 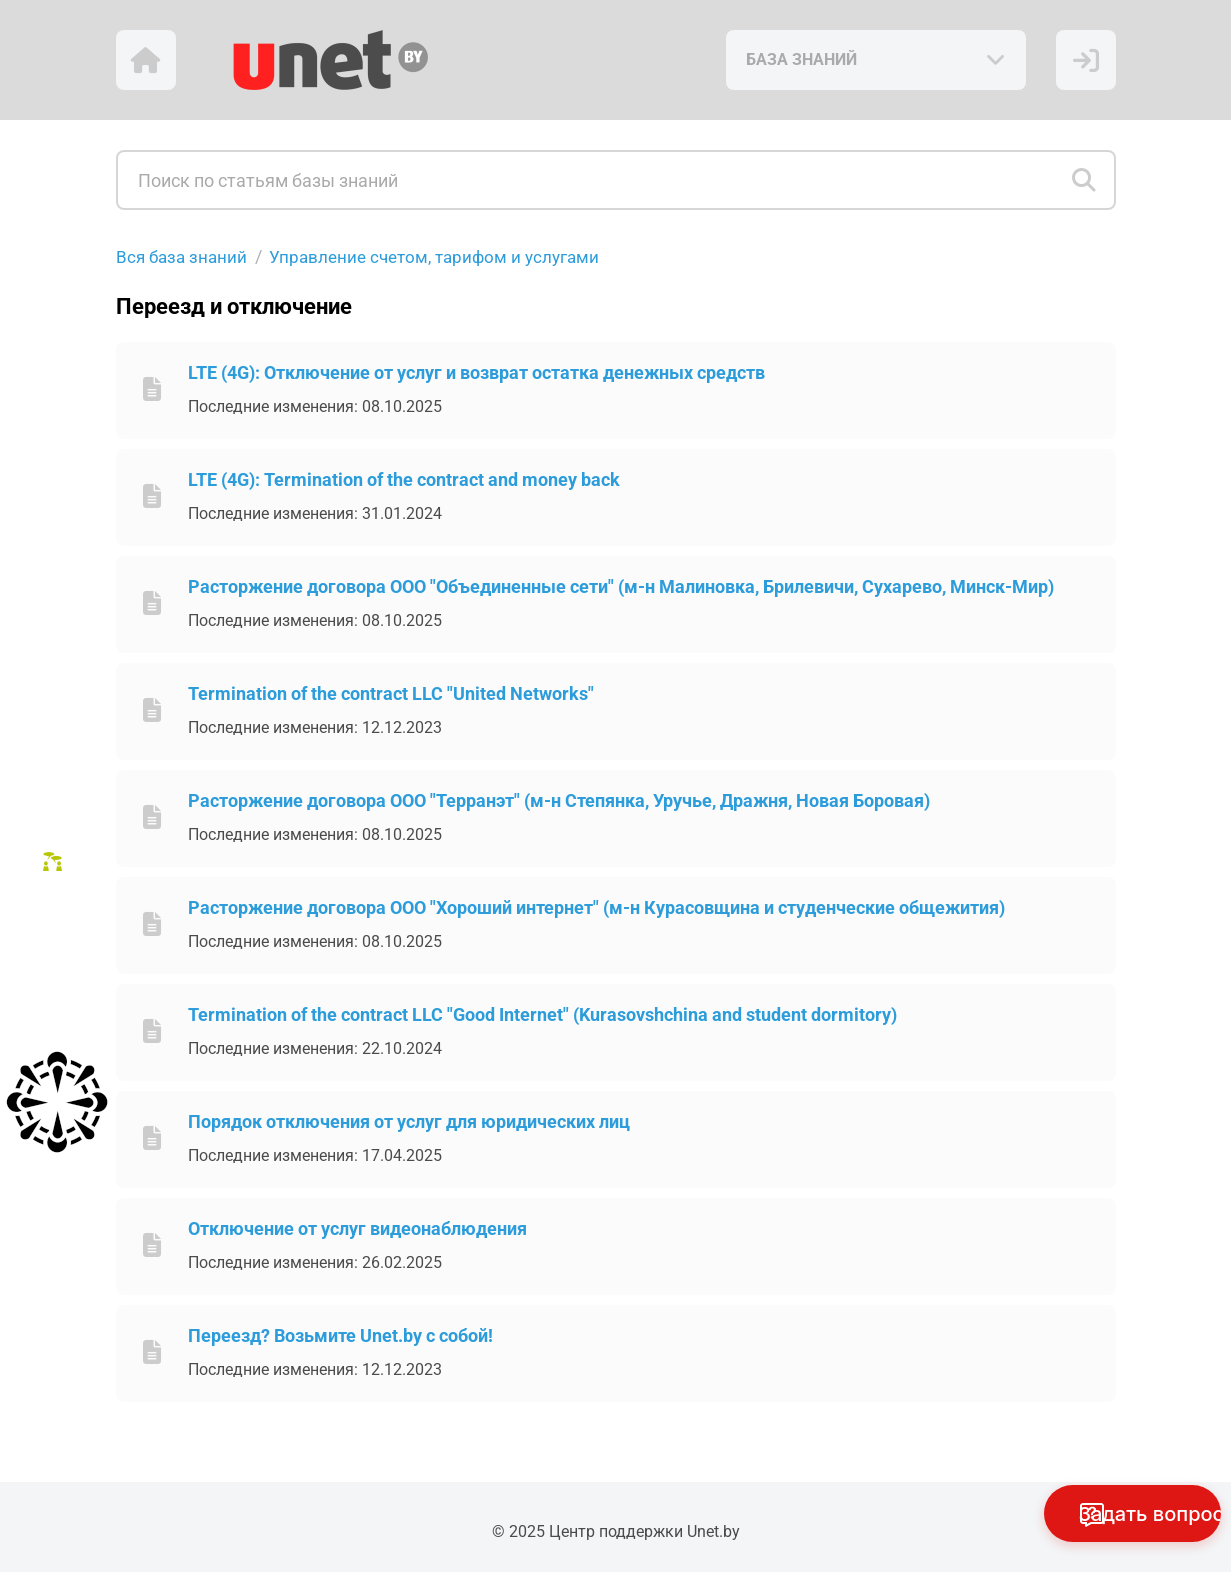 I want to click on represents a lamprey or parasitic creature in a game, so click(x=57, y=1102).